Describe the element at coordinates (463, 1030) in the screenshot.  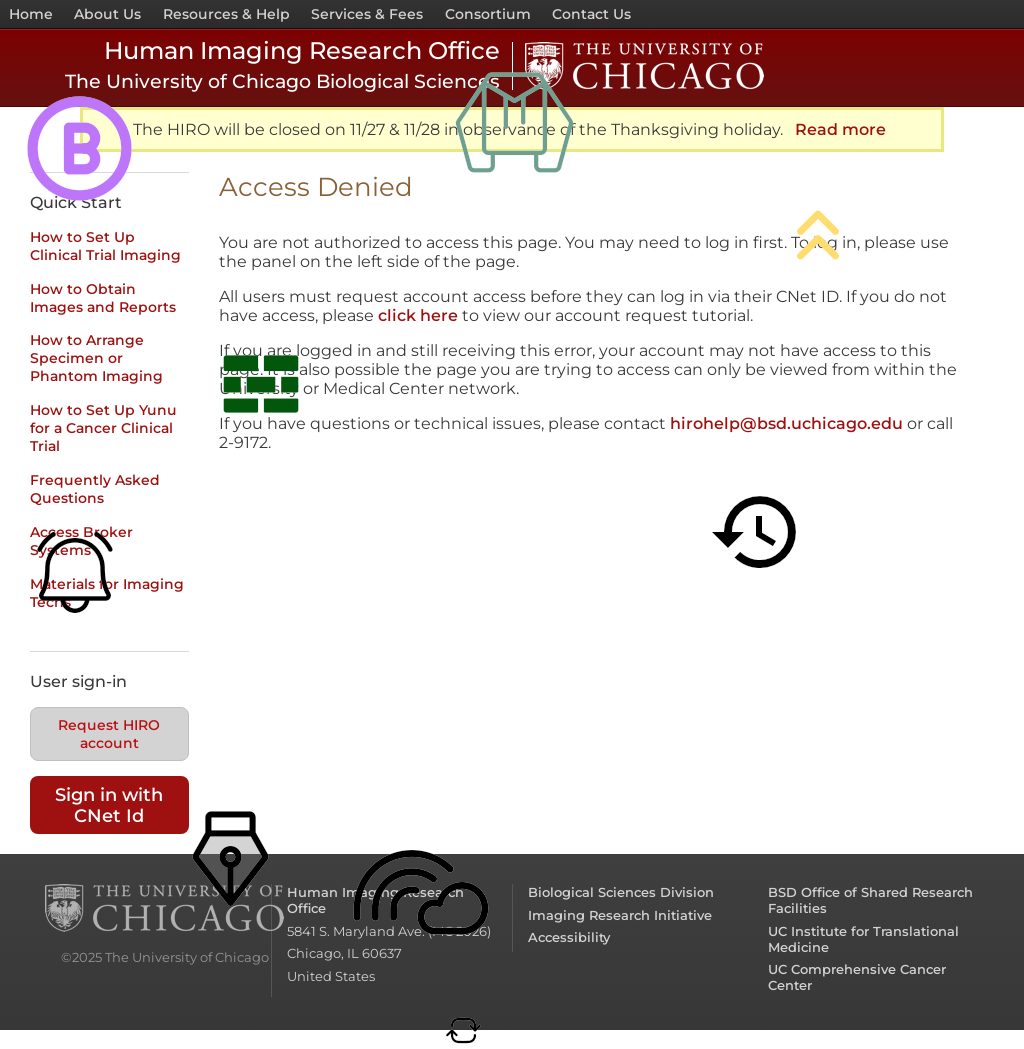
I see `refresh or reload content` at that location.